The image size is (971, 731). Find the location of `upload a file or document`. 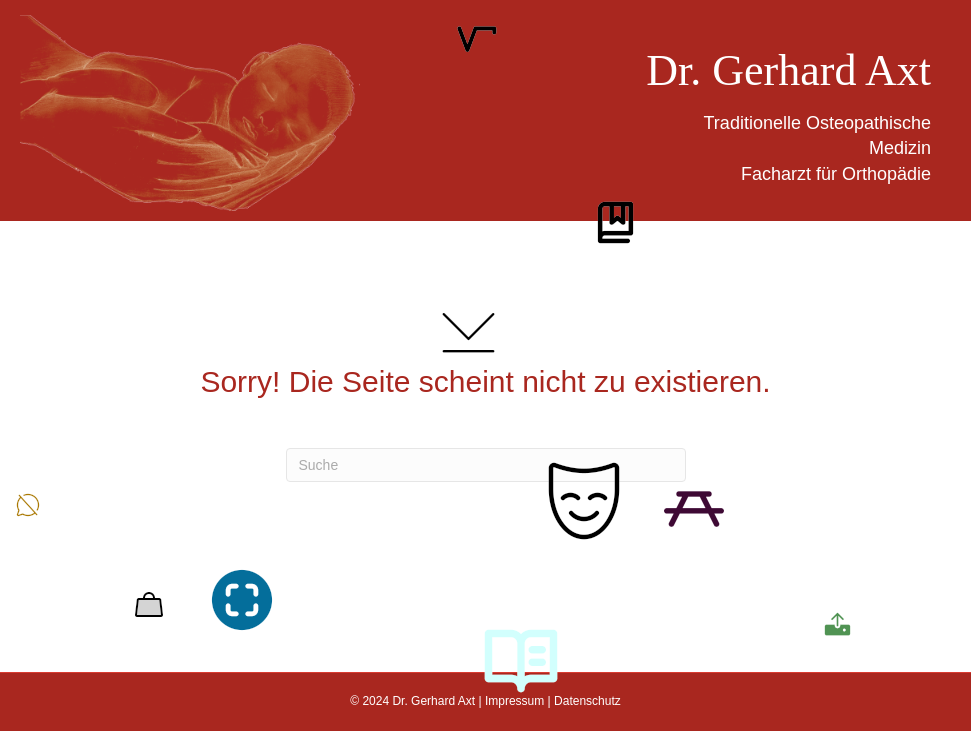

upload a file or document is located at coordinates (837, 625).